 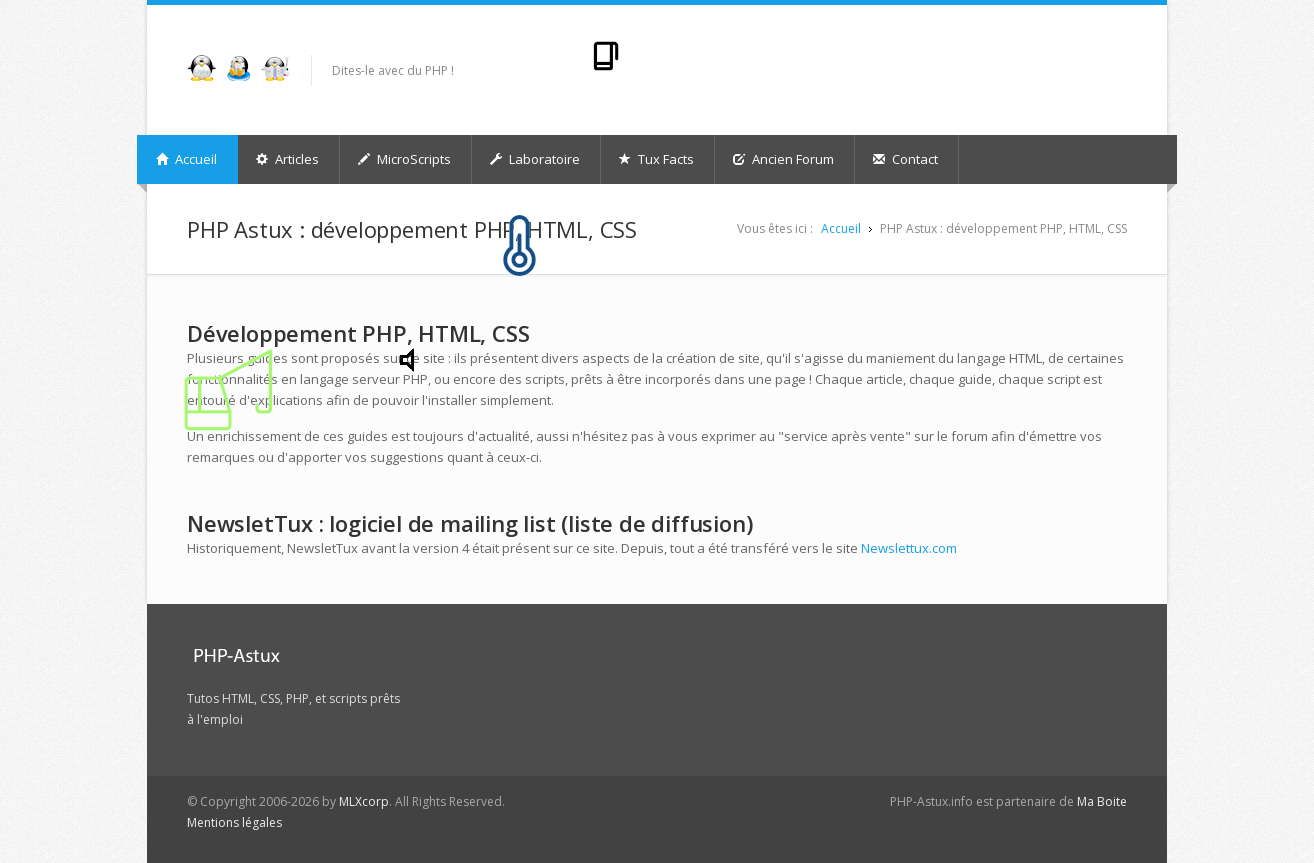 What do you see at coordinates (605, 56) in the screenshot?
I see `view towel or linen amenities` at bounding box center [605, 56].